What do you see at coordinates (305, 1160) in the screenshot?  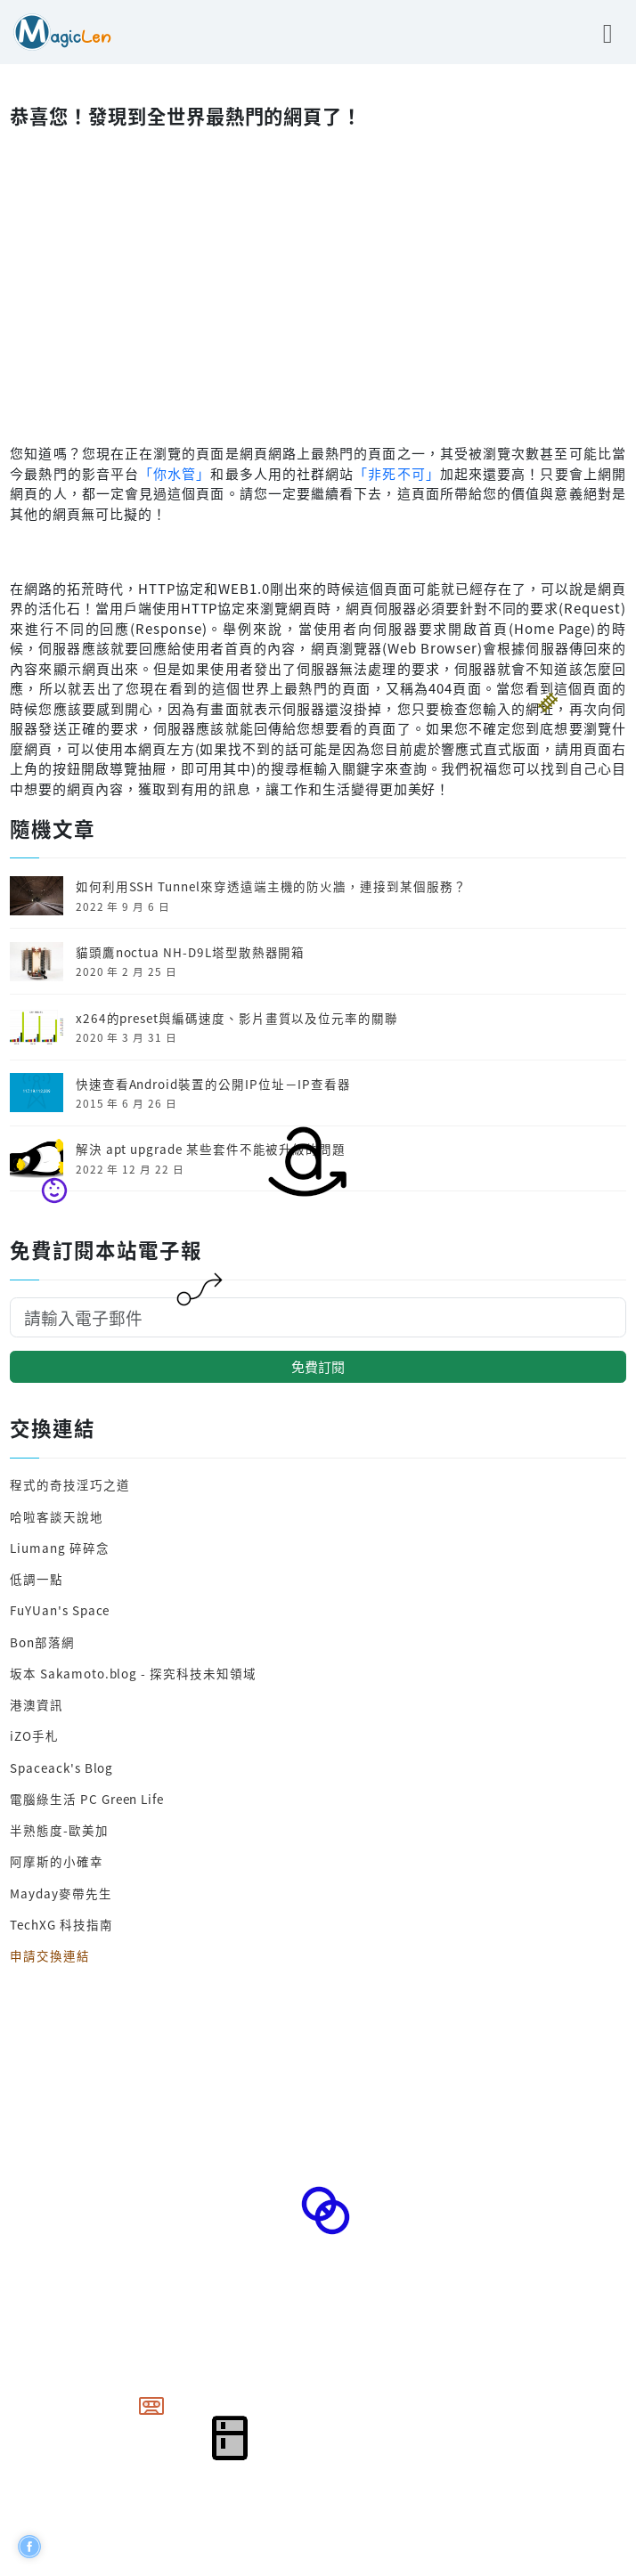 I see `open the Amazon app or website` at bounding box center [305, 1160].